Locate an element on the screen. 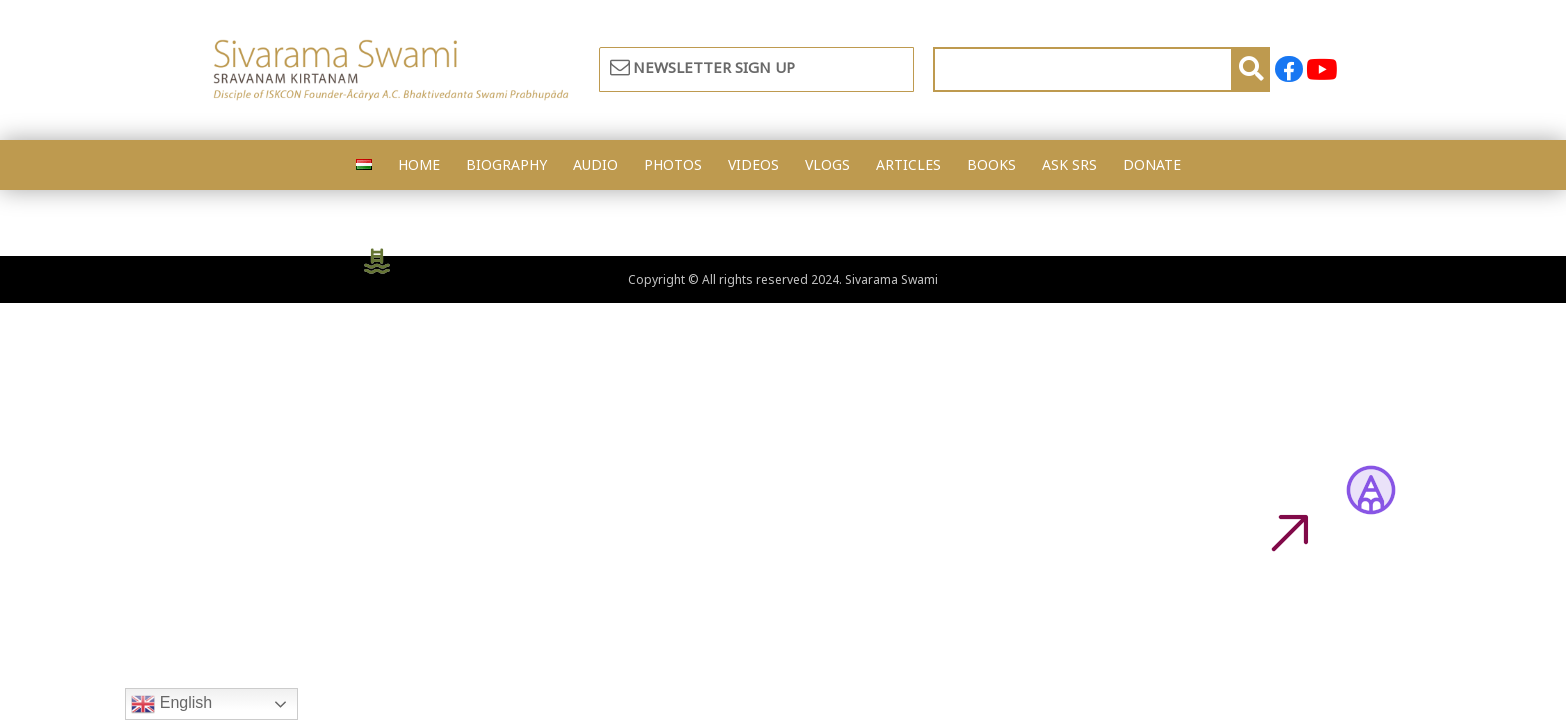 The height and width of the screenshot is (720, 1566). open link in new tab or window is located at coordinates (1288, 534).